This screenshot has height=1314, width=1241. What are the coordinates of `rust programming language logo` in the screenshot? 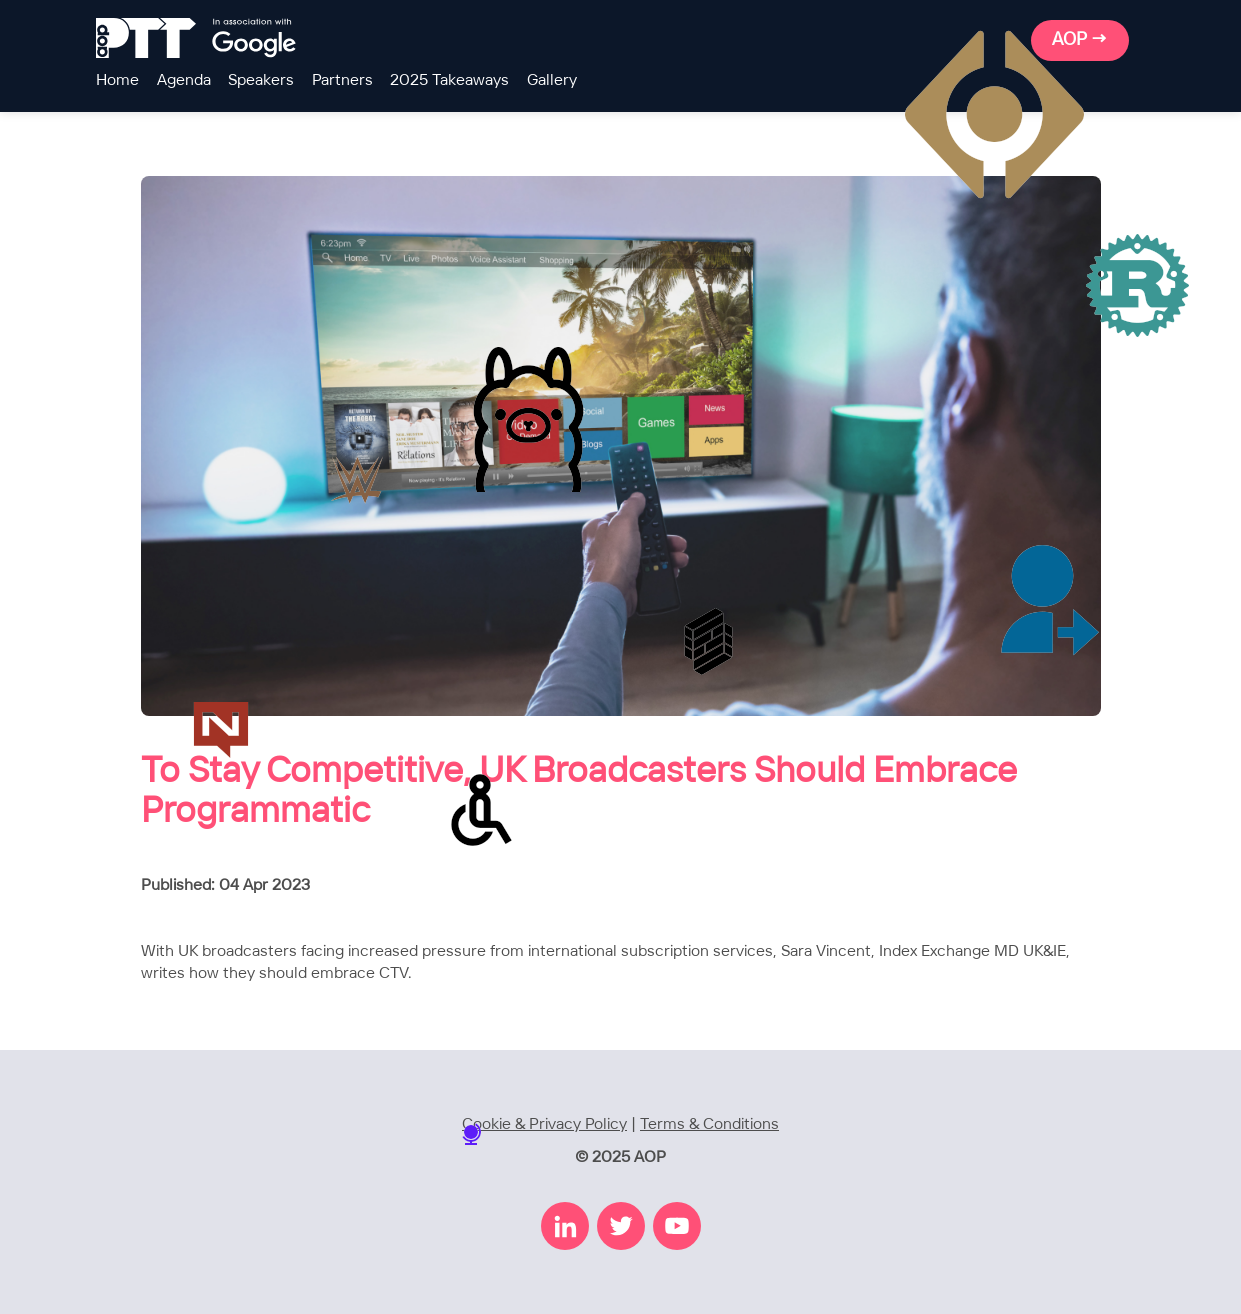 It's located at (1137, 285).